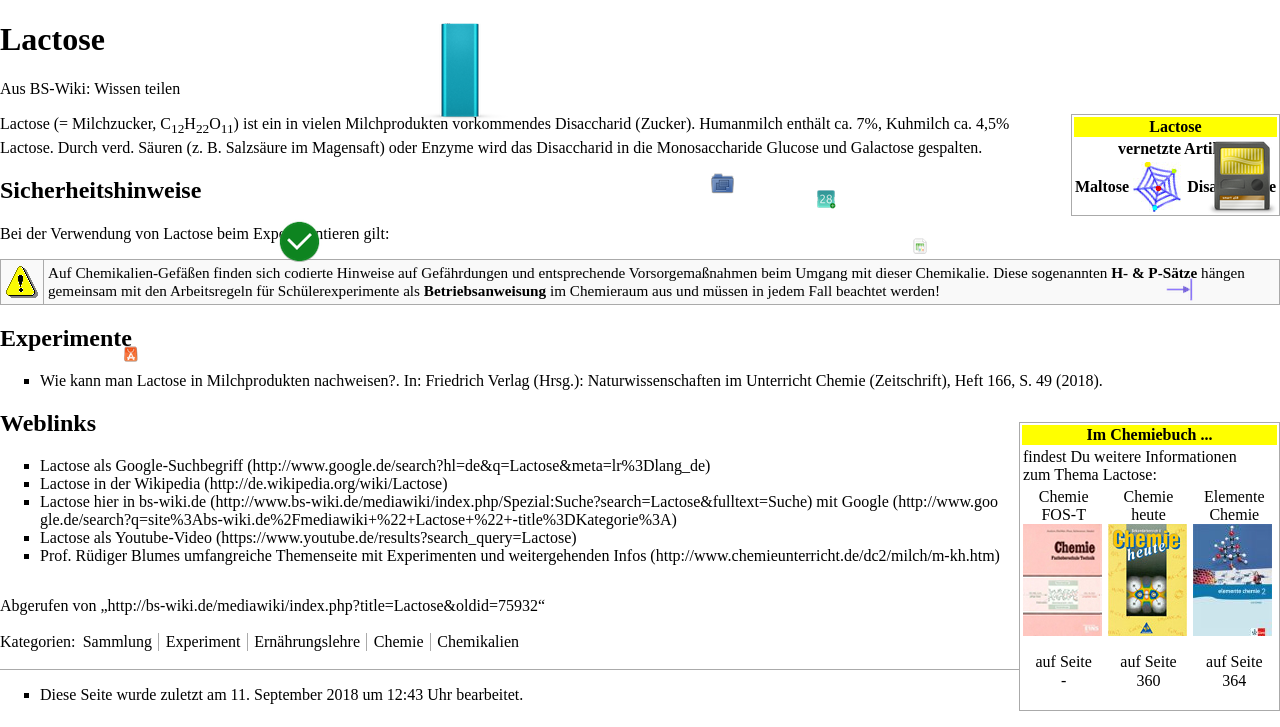 The image size is (1280, 727). Describe the element at coordinates (1179, 289) in the screenshot. I see `skip to the last item in a list or sequence` at that location.